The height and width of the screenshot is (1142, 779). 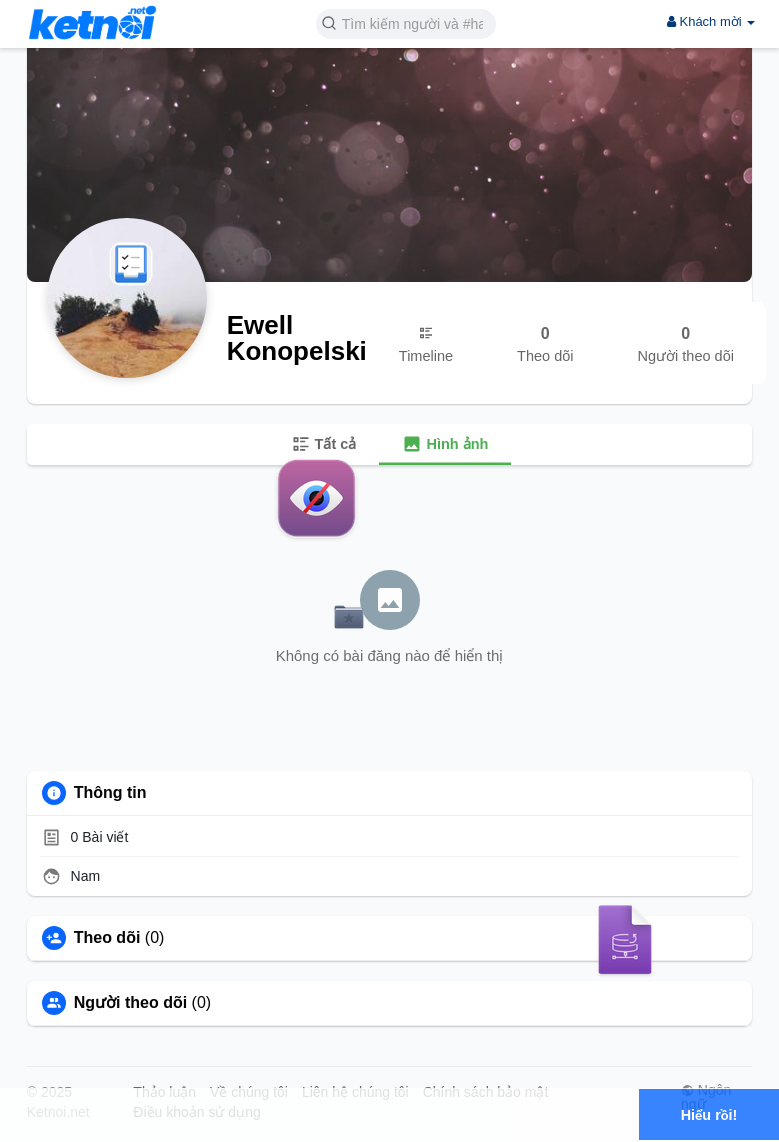 I want to click on open bookmarked or favorite files, so click(x=349, y=617).